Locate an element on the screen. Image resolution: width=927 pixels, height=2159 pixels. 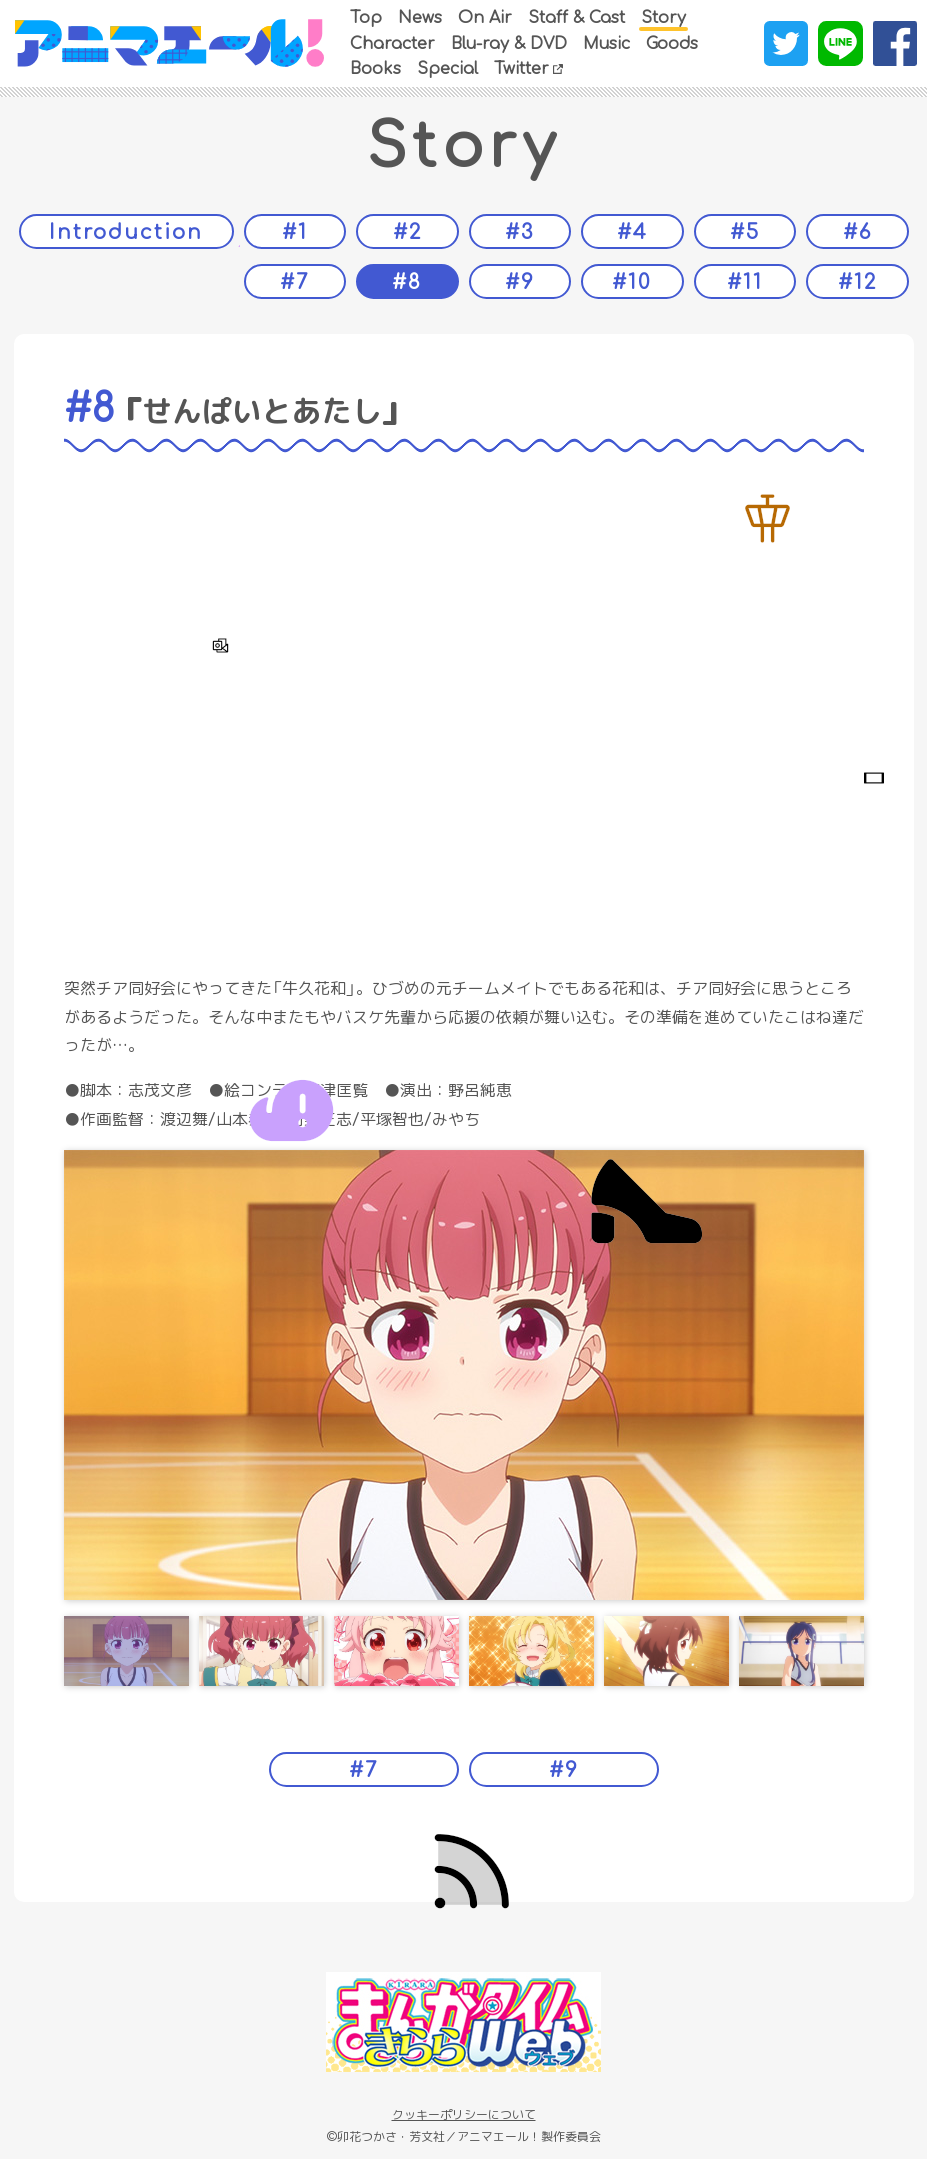
subscribe to RSS feed is located at coordinates (466, 1876).